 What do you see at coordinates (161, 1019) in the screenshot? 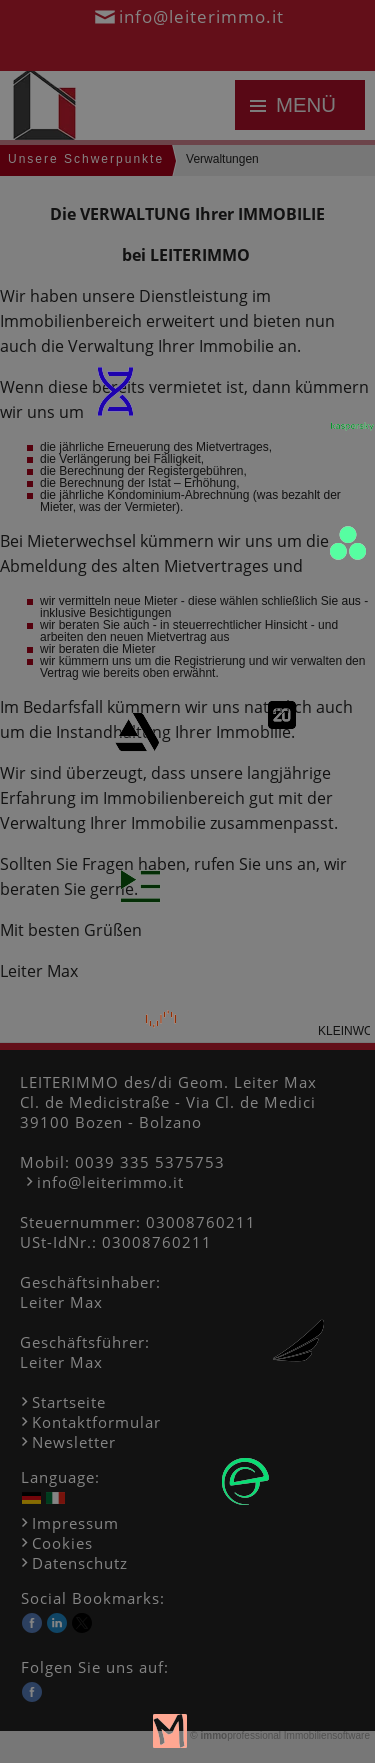
I see `unraid server management application` at bounding box center [161, 1019].